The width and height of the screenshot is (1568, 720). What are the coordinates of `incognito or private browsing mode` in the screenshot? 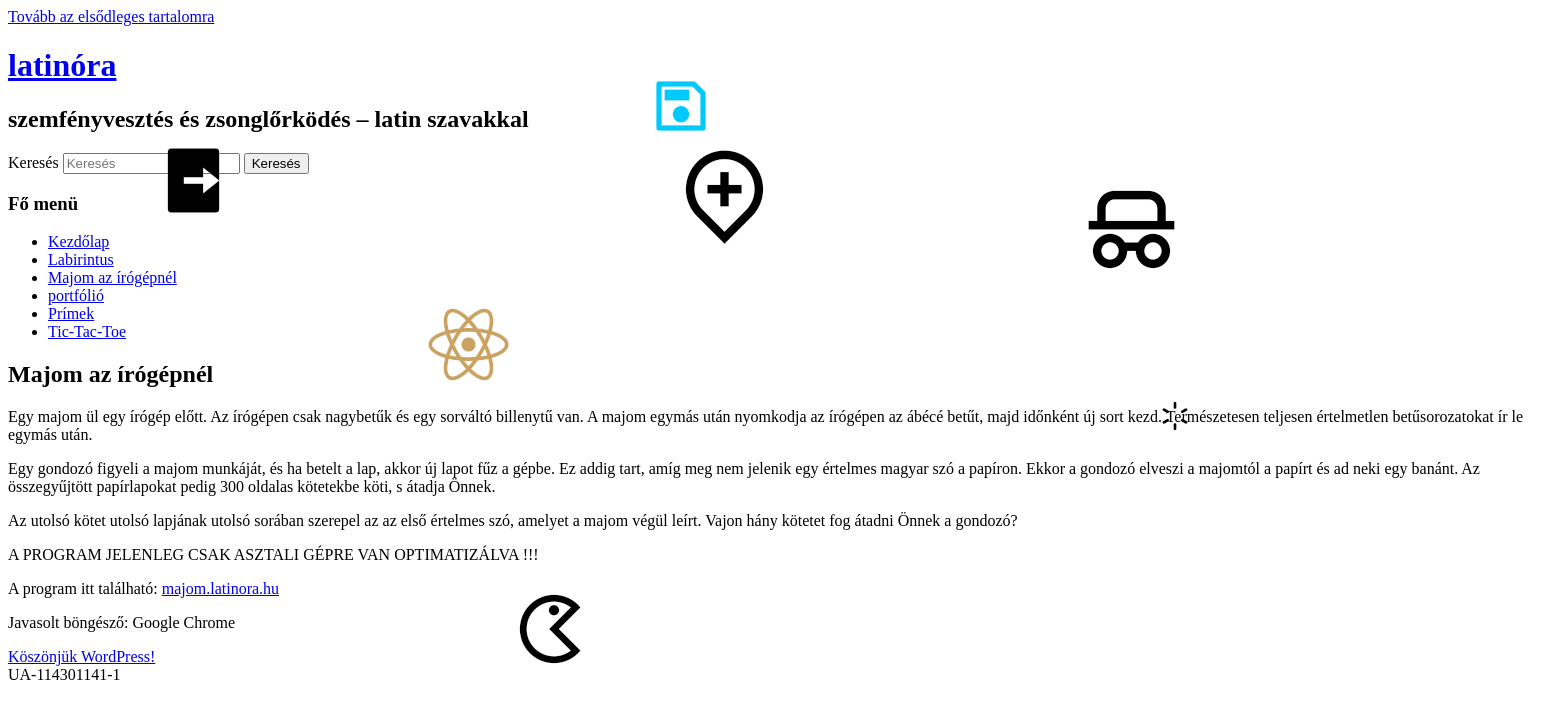 It's located at (1131, 229).